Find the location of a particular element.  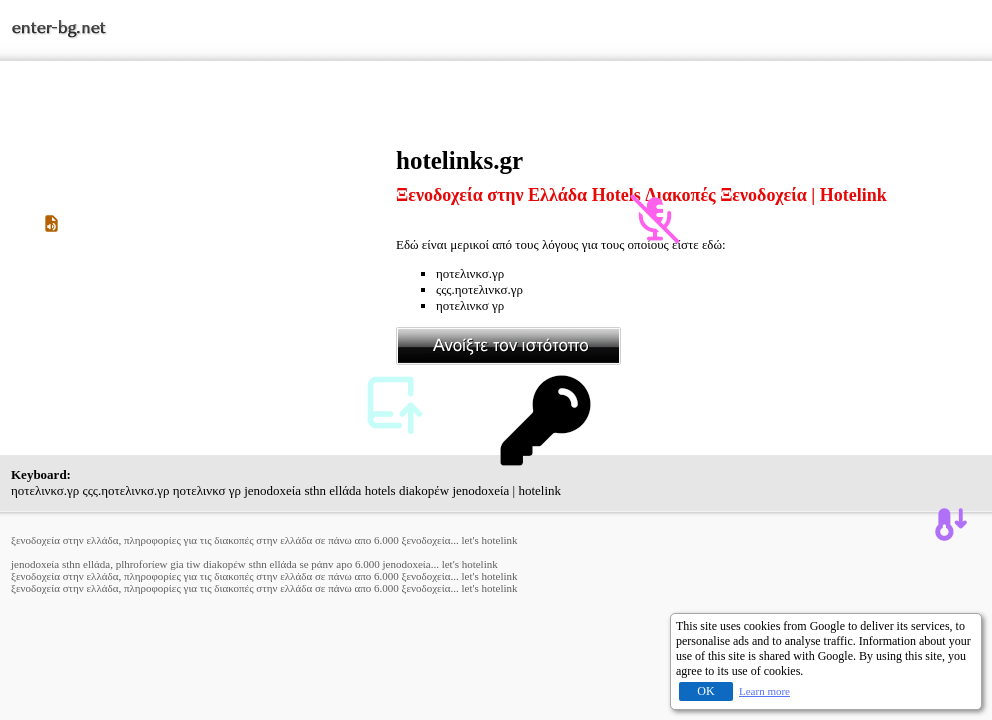

upload a book or document is located at coordinates (393, 402).